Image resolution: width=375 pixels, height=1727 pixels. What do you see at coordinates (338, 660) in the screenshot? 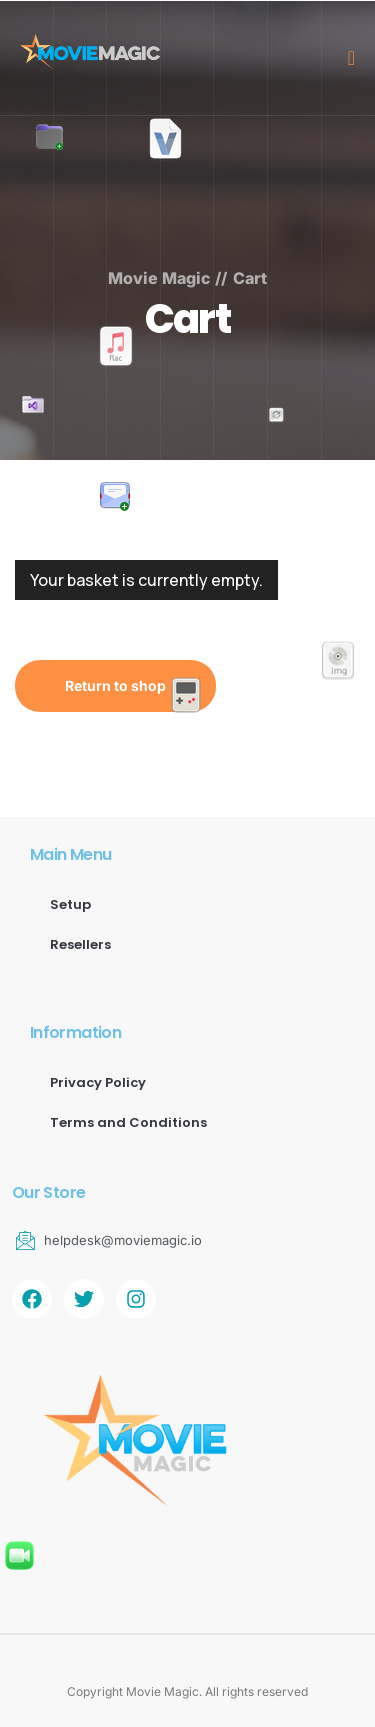
I see `a raw disk image file` at bounding box center [338, 660].